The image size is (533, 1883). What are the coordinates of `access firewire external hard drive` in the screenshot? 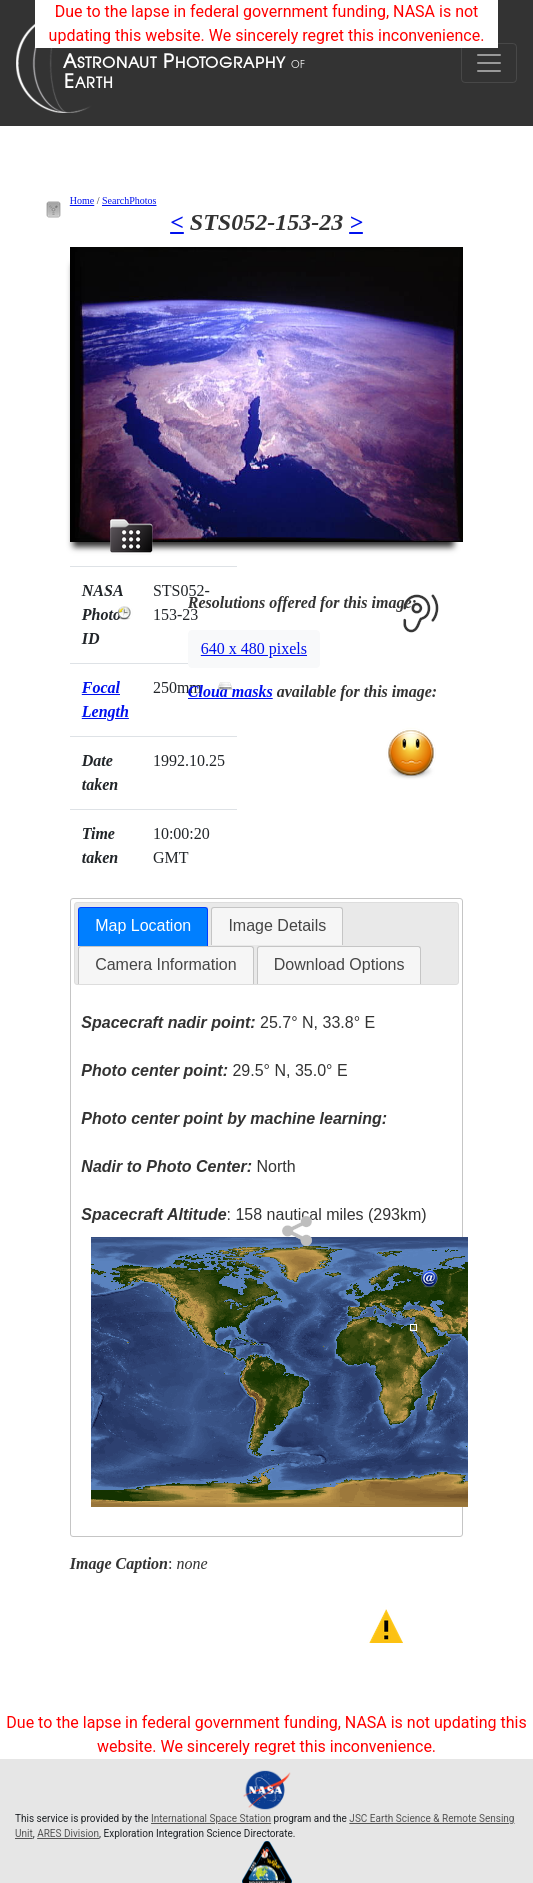 It's located at (53, 209).